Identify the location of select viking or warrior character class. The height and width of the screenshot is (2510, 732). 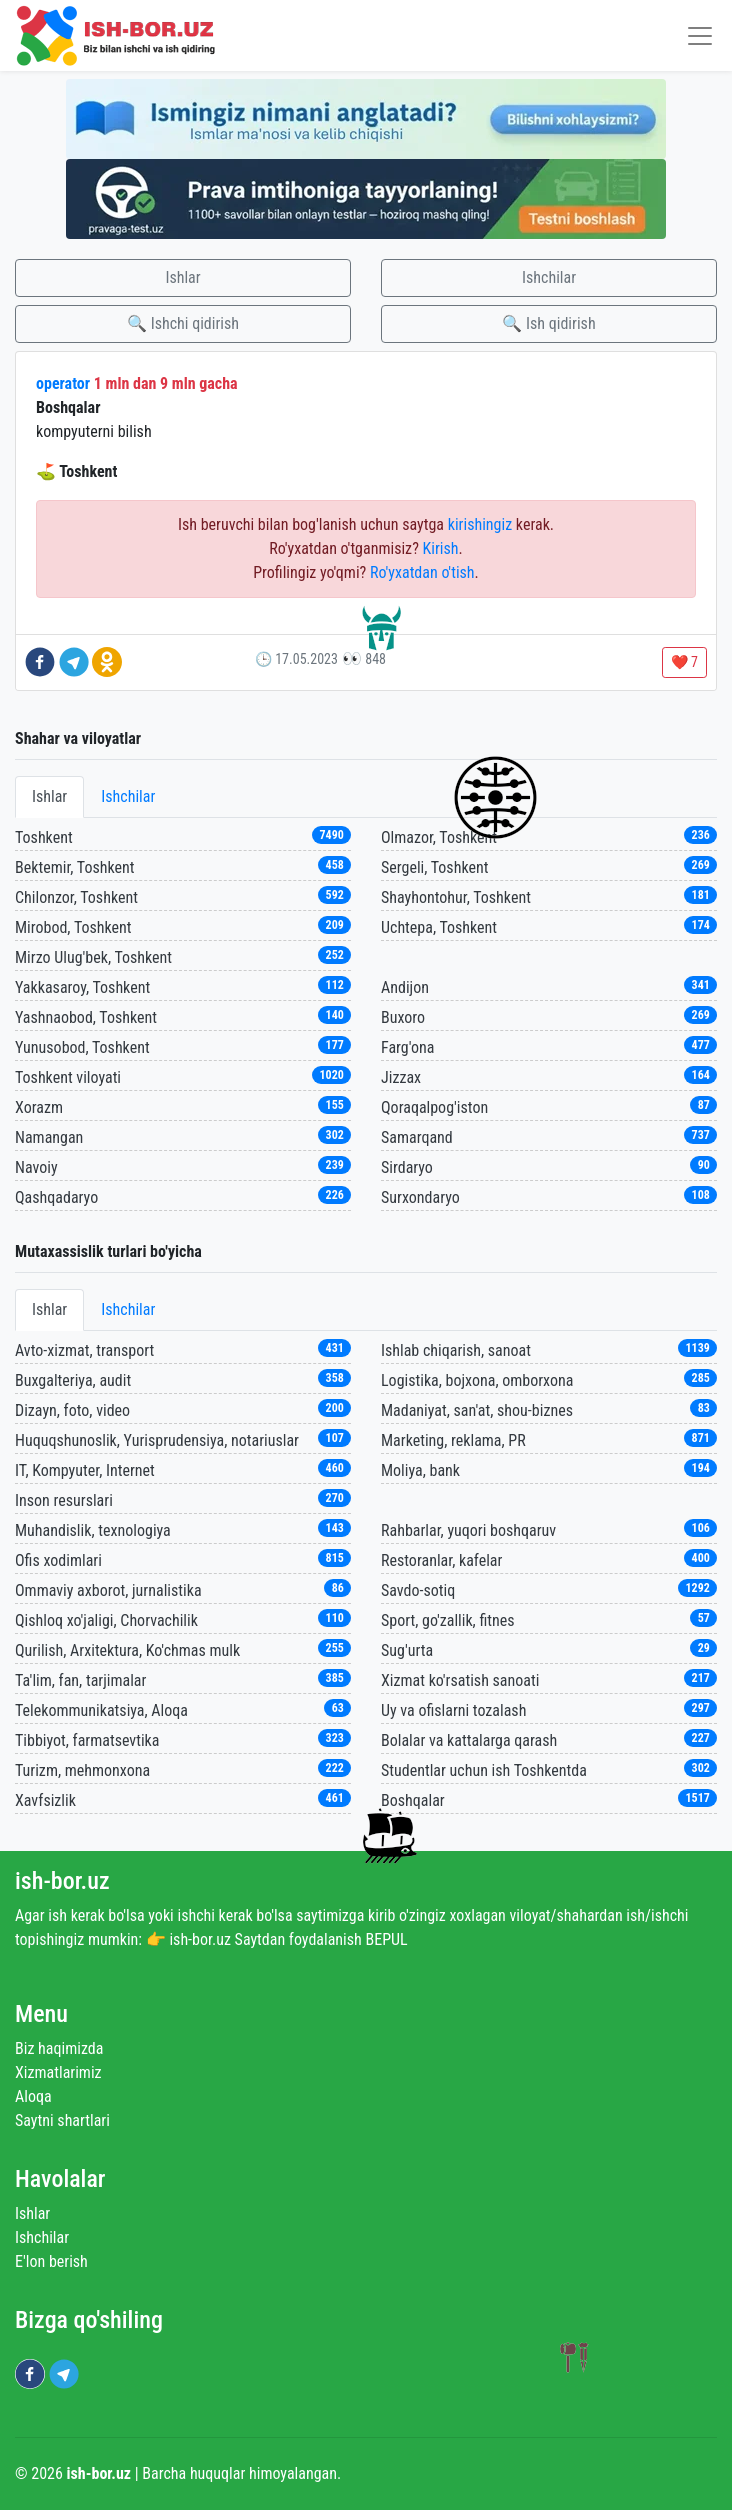
(382, 628).